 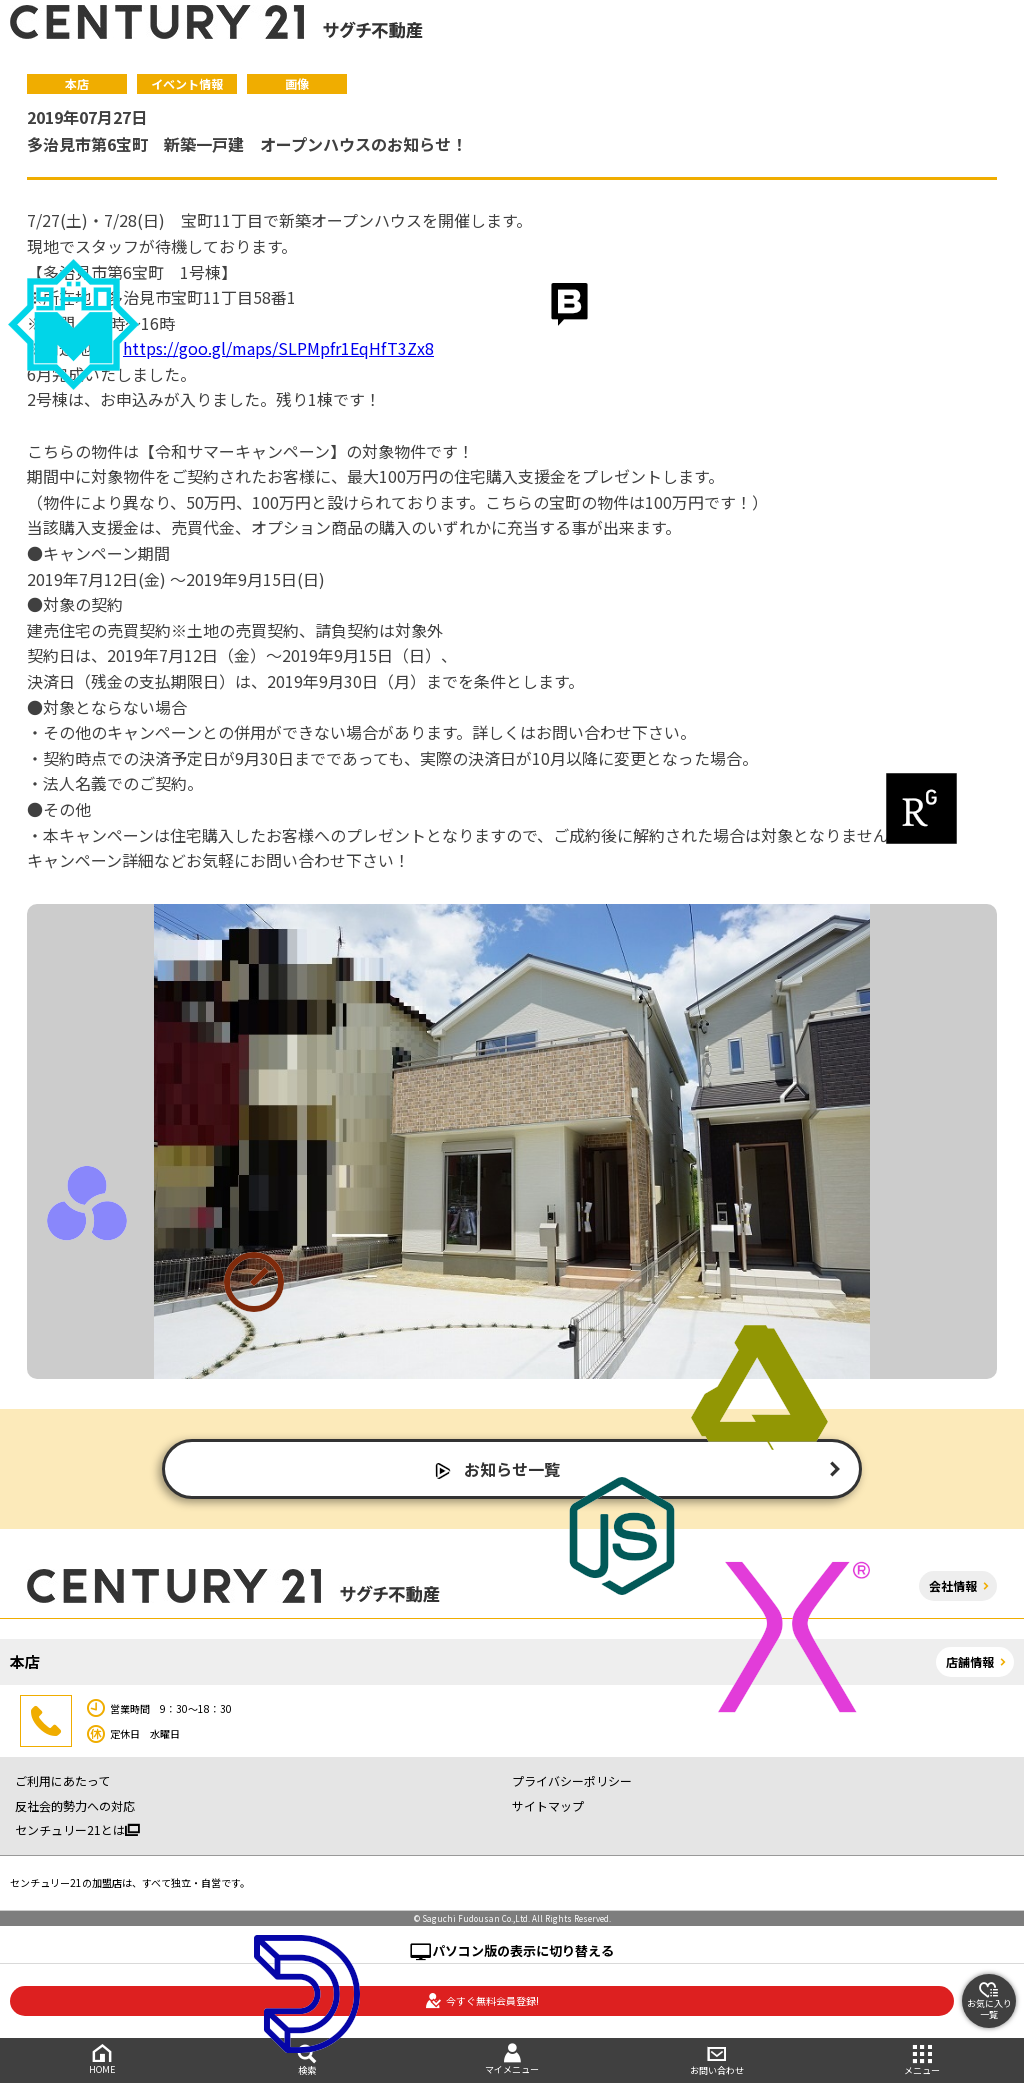 I want to click on open affinity creative software, so click(x=759, y=1387).